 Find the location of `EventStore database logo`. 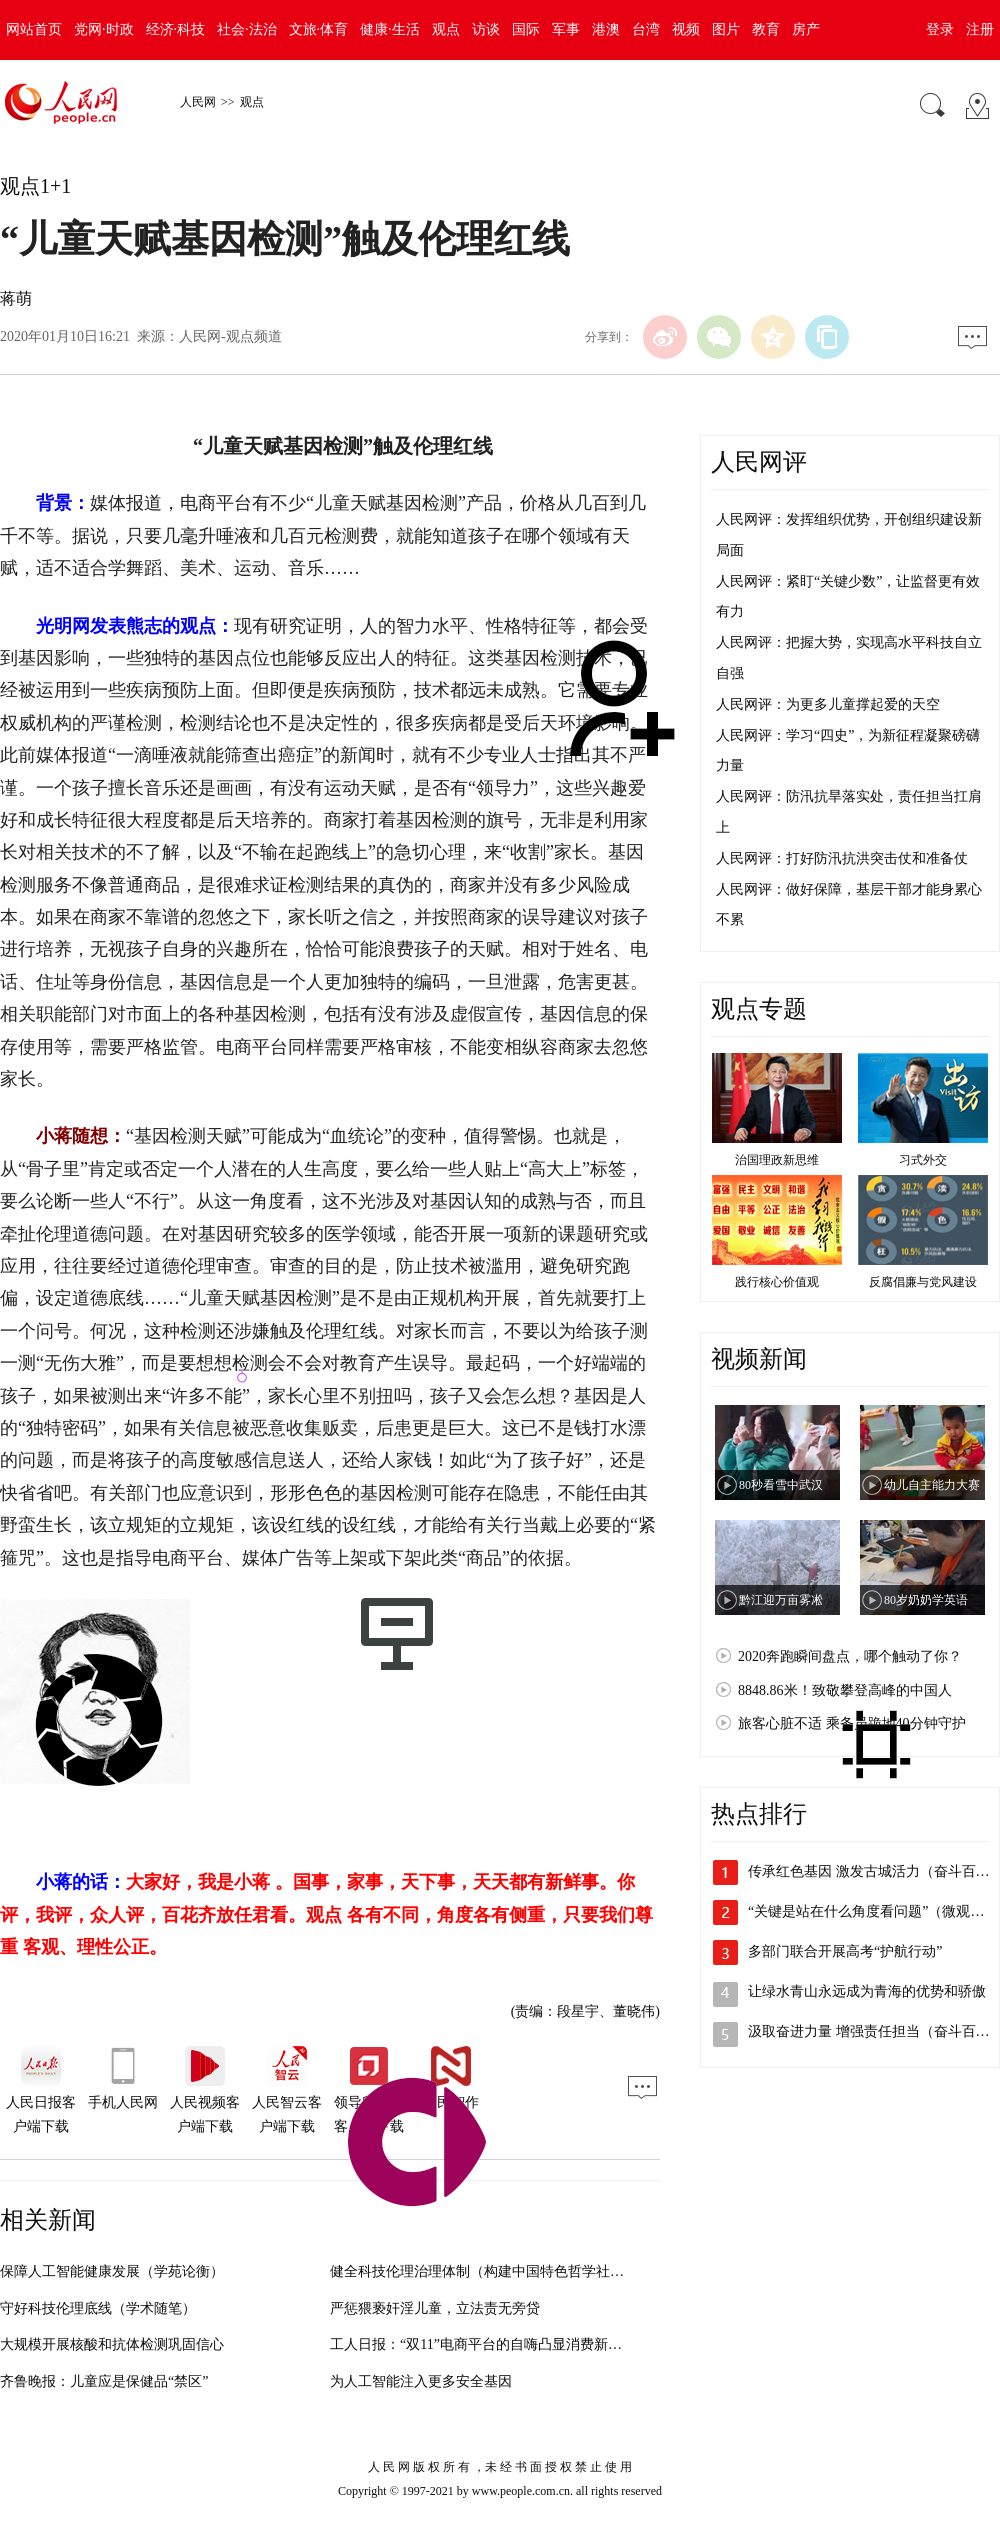

EventStore database logo is located at coordinates (99, 1720).